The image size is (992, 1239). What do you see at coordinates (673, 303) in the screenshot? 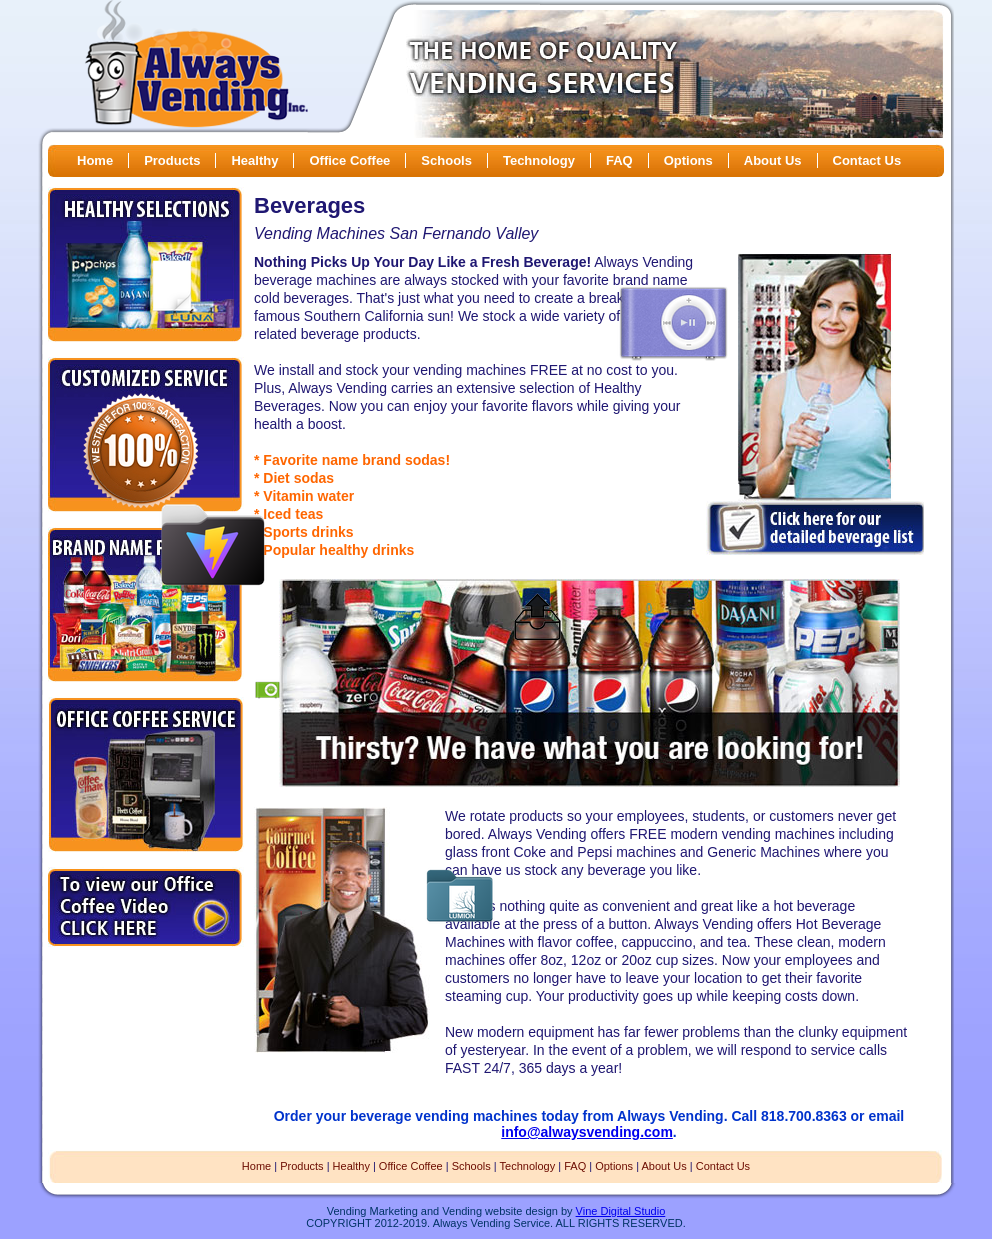
I see `iPod shuffle device connected` at bounding box center [673, 303].